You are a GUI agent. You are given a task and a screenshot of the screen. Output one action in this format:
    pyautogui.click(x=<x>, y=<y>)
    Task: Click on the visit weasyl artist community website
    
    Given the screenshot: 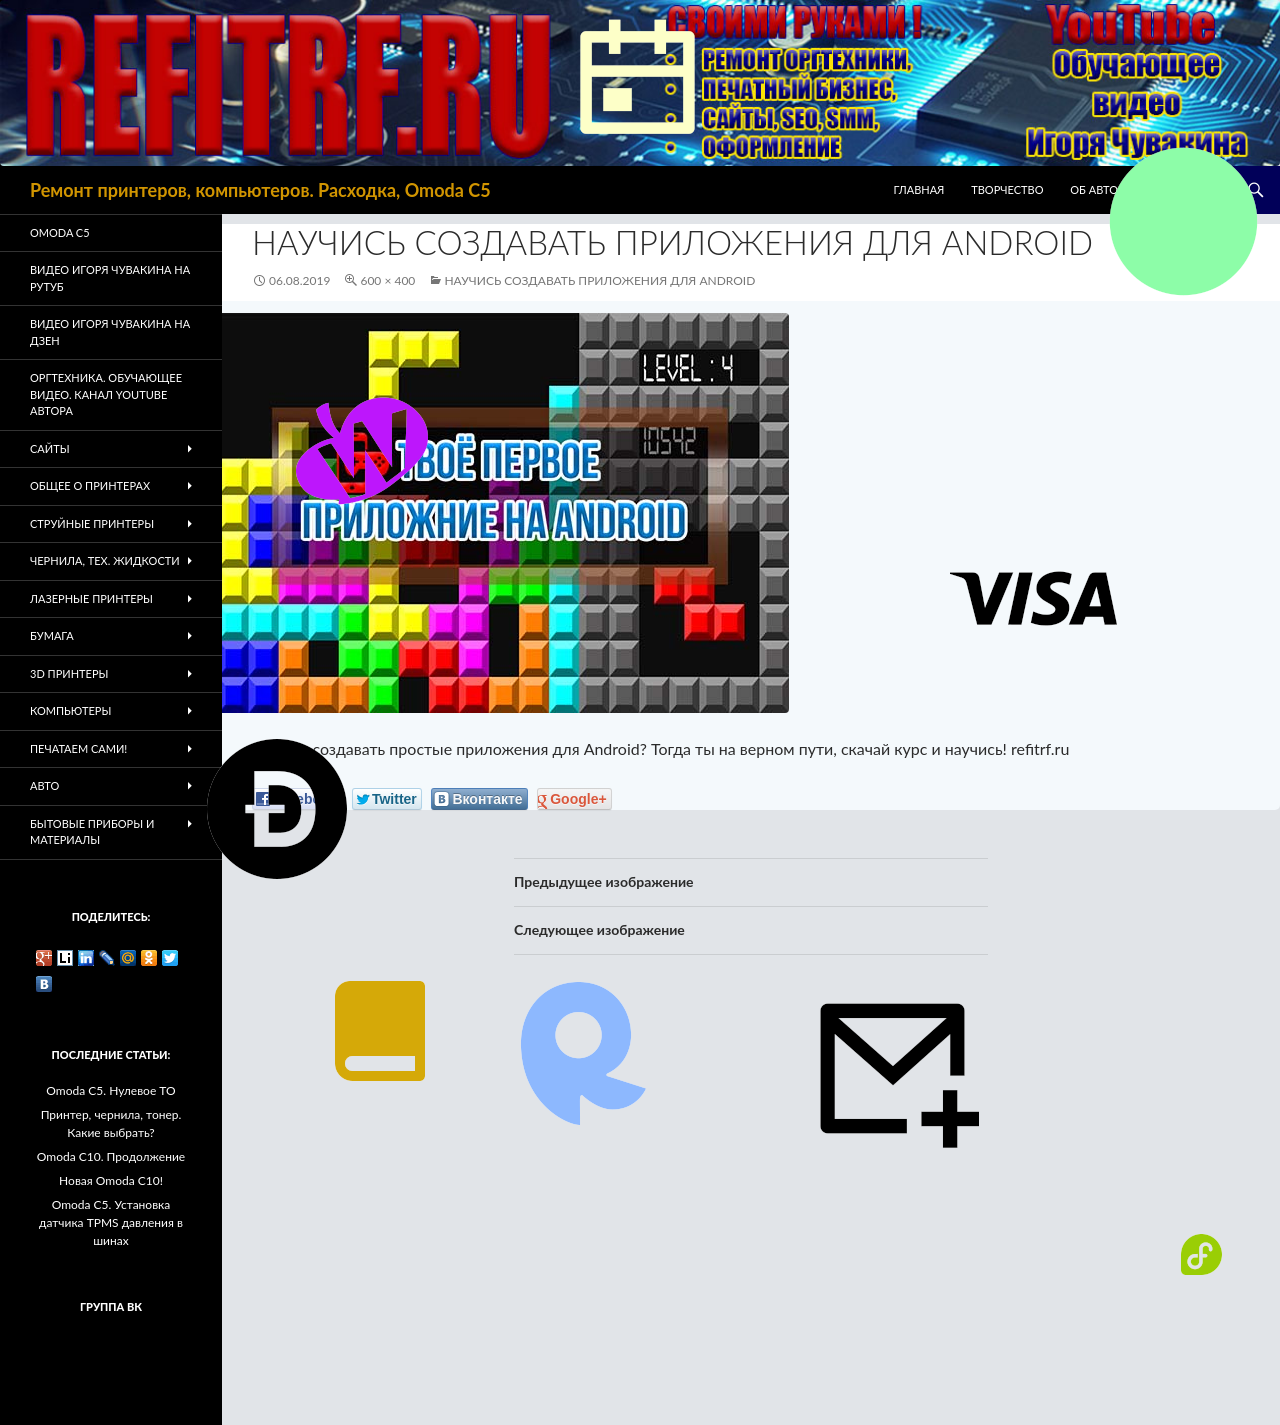 What is the action you would take?
    pyautogui.click(x=362, y=451)
    